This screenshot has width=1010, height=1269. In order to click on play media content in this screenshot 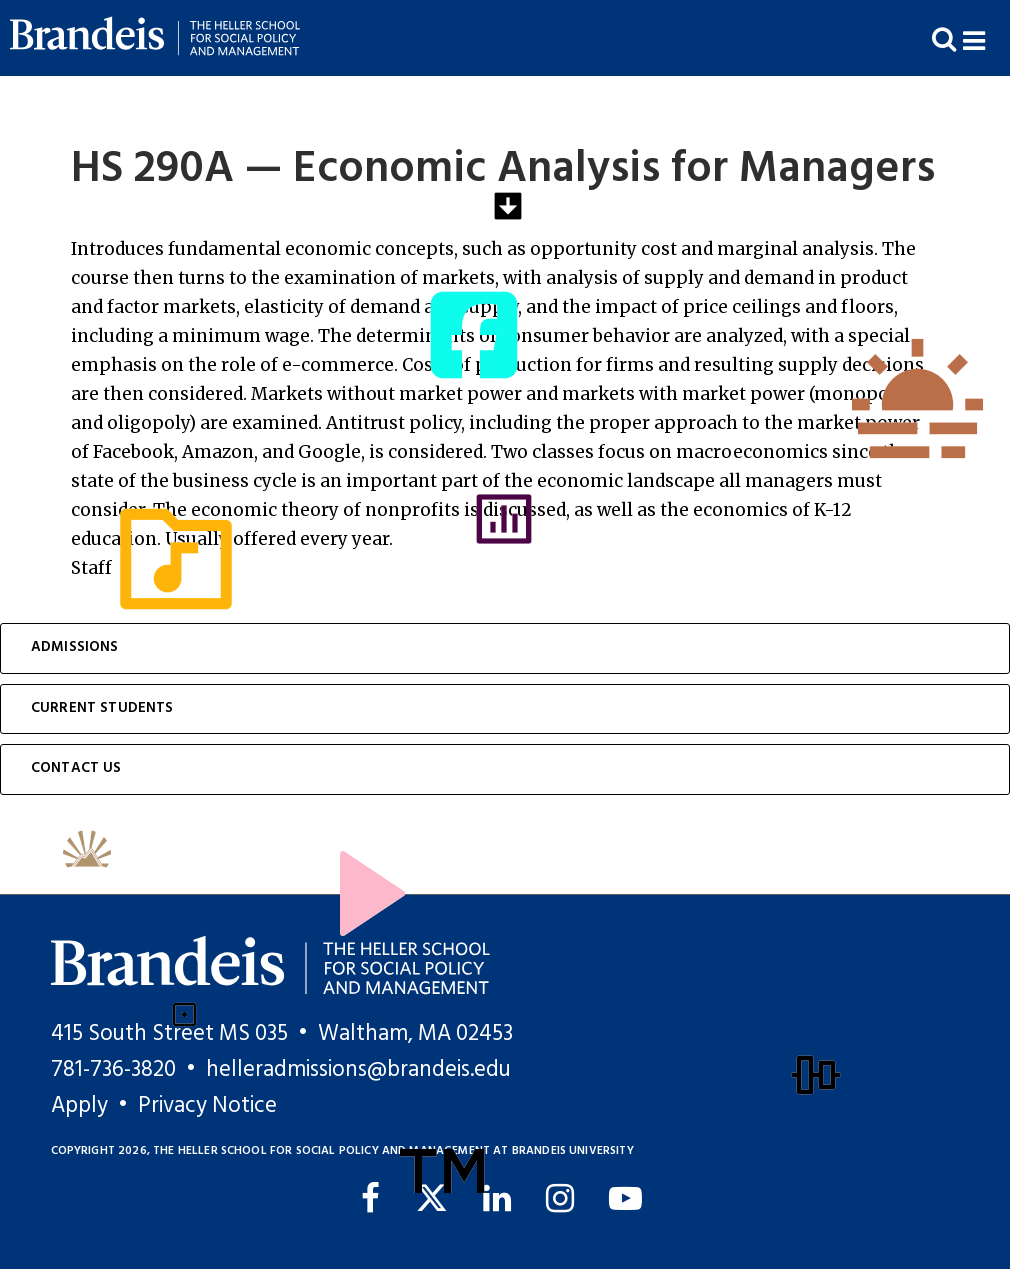, I will do `click(362, 893)`.